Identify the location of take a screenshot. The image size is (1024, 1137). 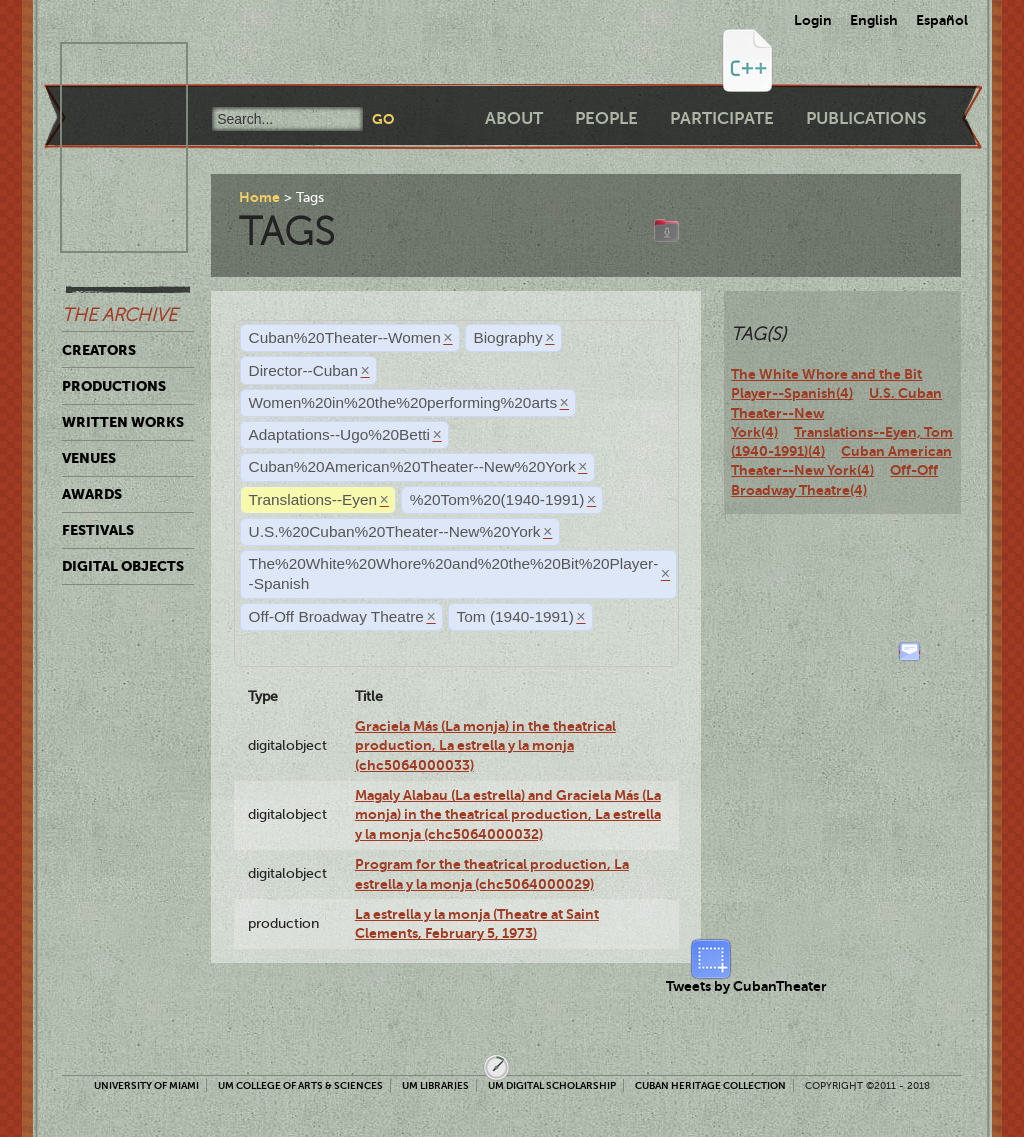
(711, 959).